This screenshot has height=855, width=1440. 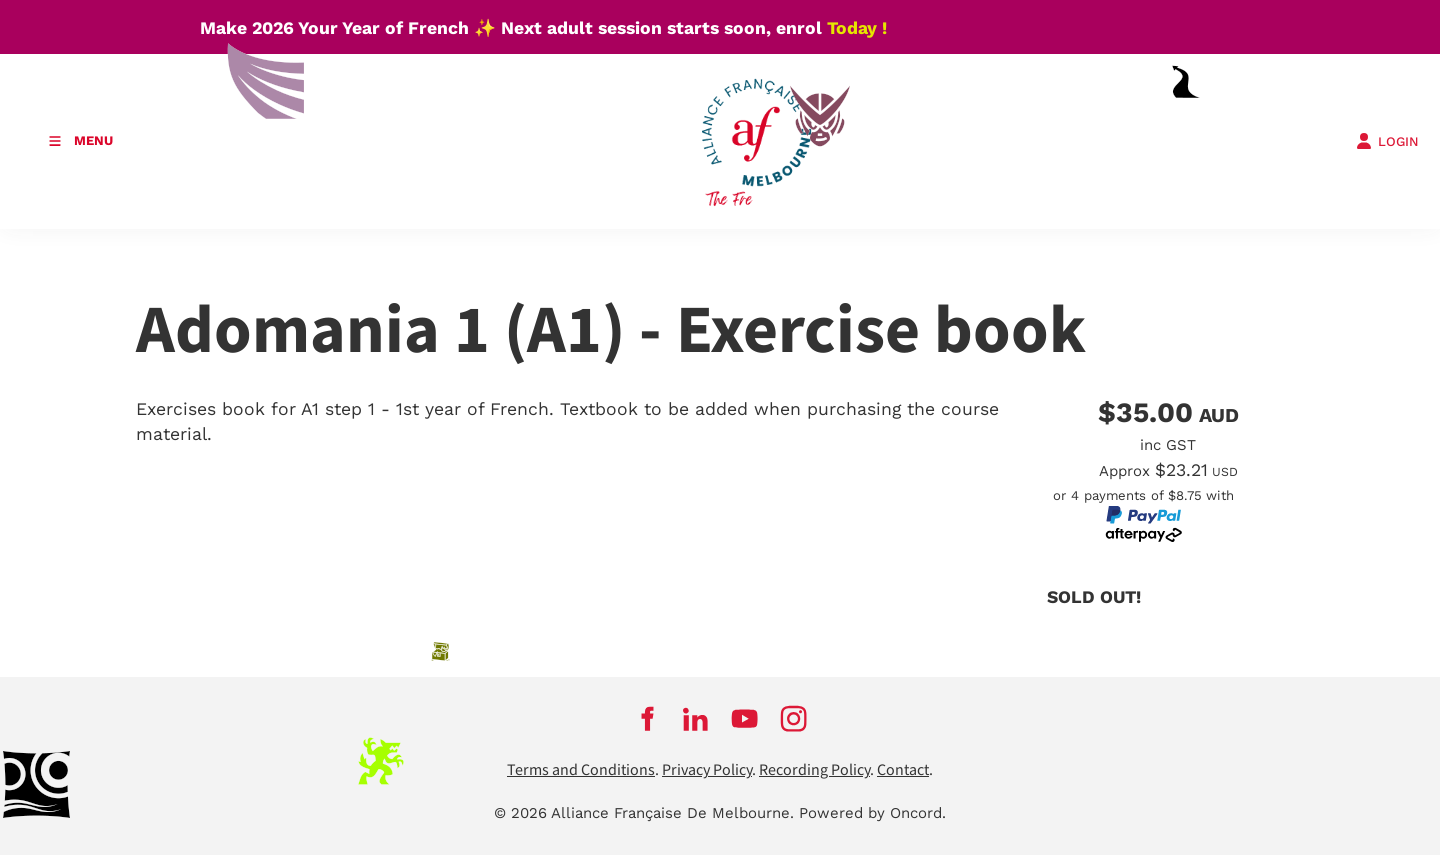 What do you see at coordinates (440, 651) in the screenshot?
I see `view collected rewards or loot` at bounding box center [440, 651].